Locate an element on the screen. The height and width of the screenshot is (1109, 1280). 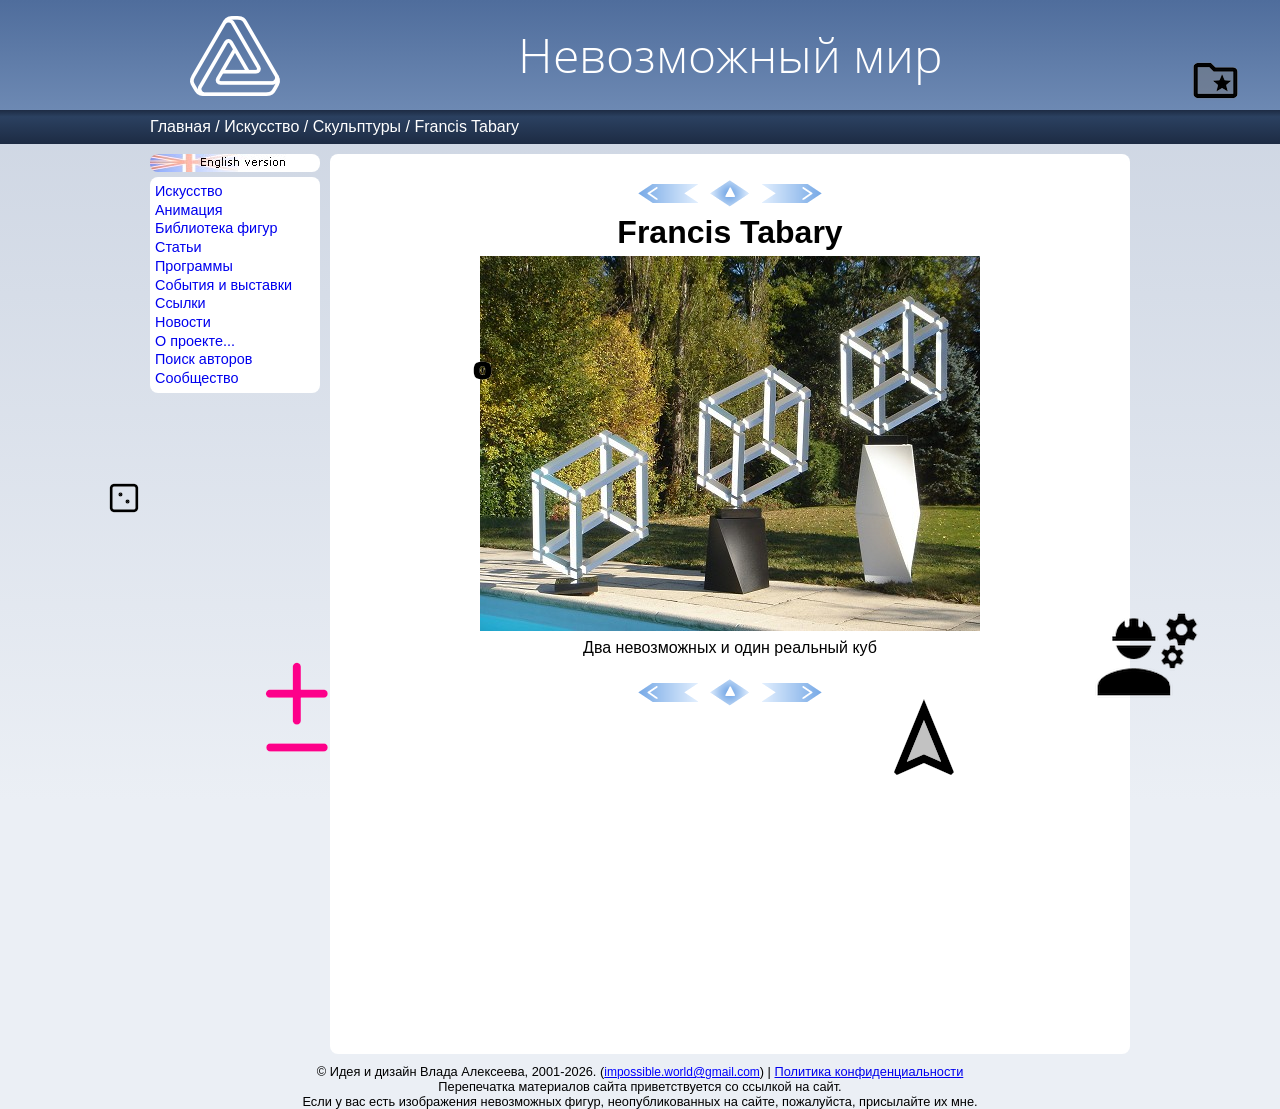
randomize or shuffle content is located at coordinates (124, 498).